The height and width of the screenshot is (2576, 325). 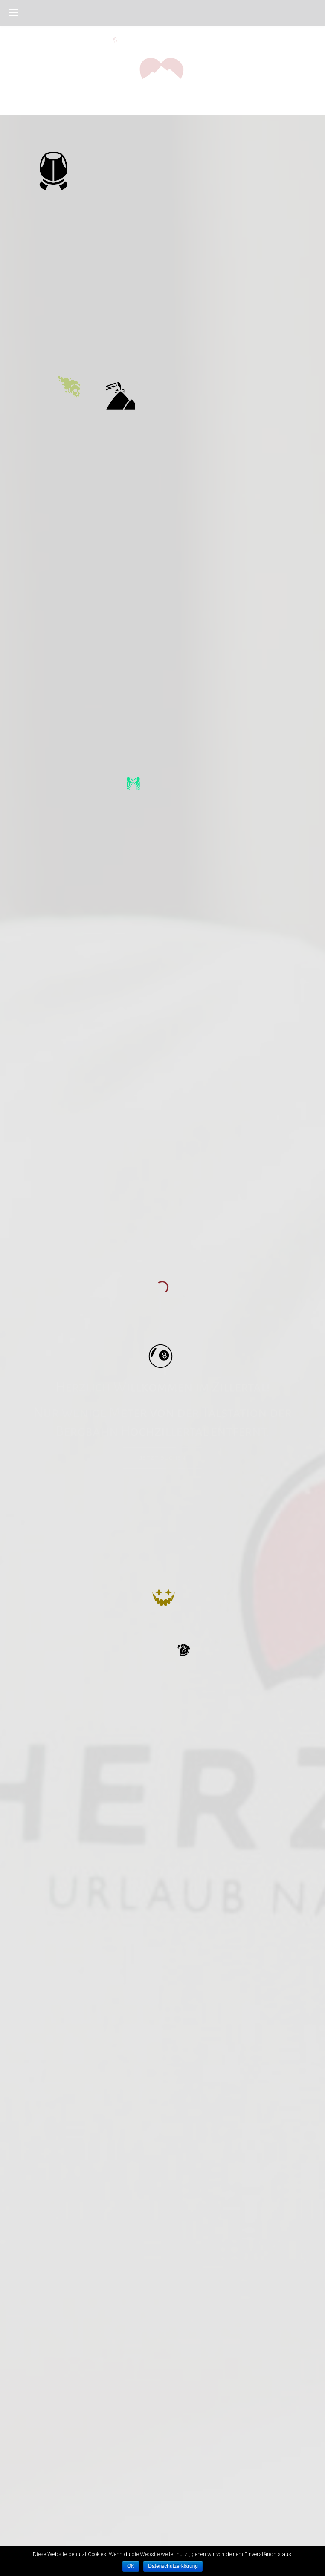 I want to click on indicates a critical hit or instant kill ability, so click(x=69, y=387).